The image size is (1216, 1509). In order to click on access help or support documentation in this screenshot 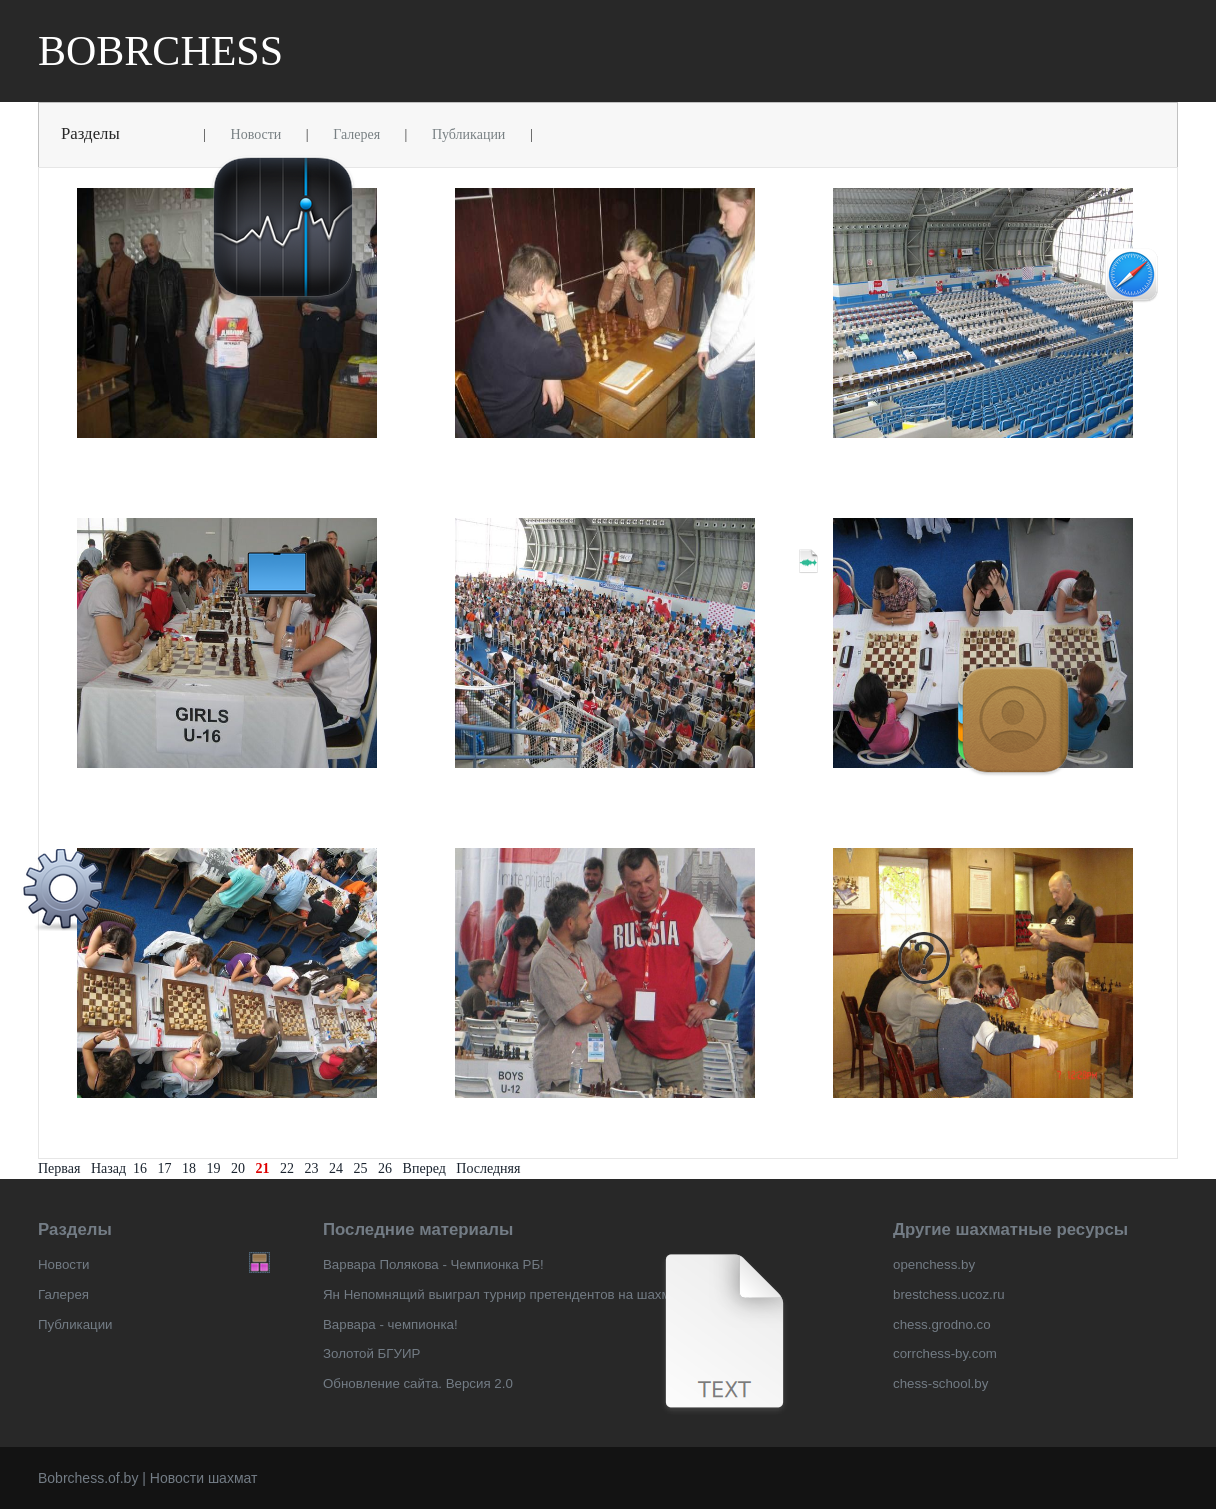, I will do `click(924, 958)`.